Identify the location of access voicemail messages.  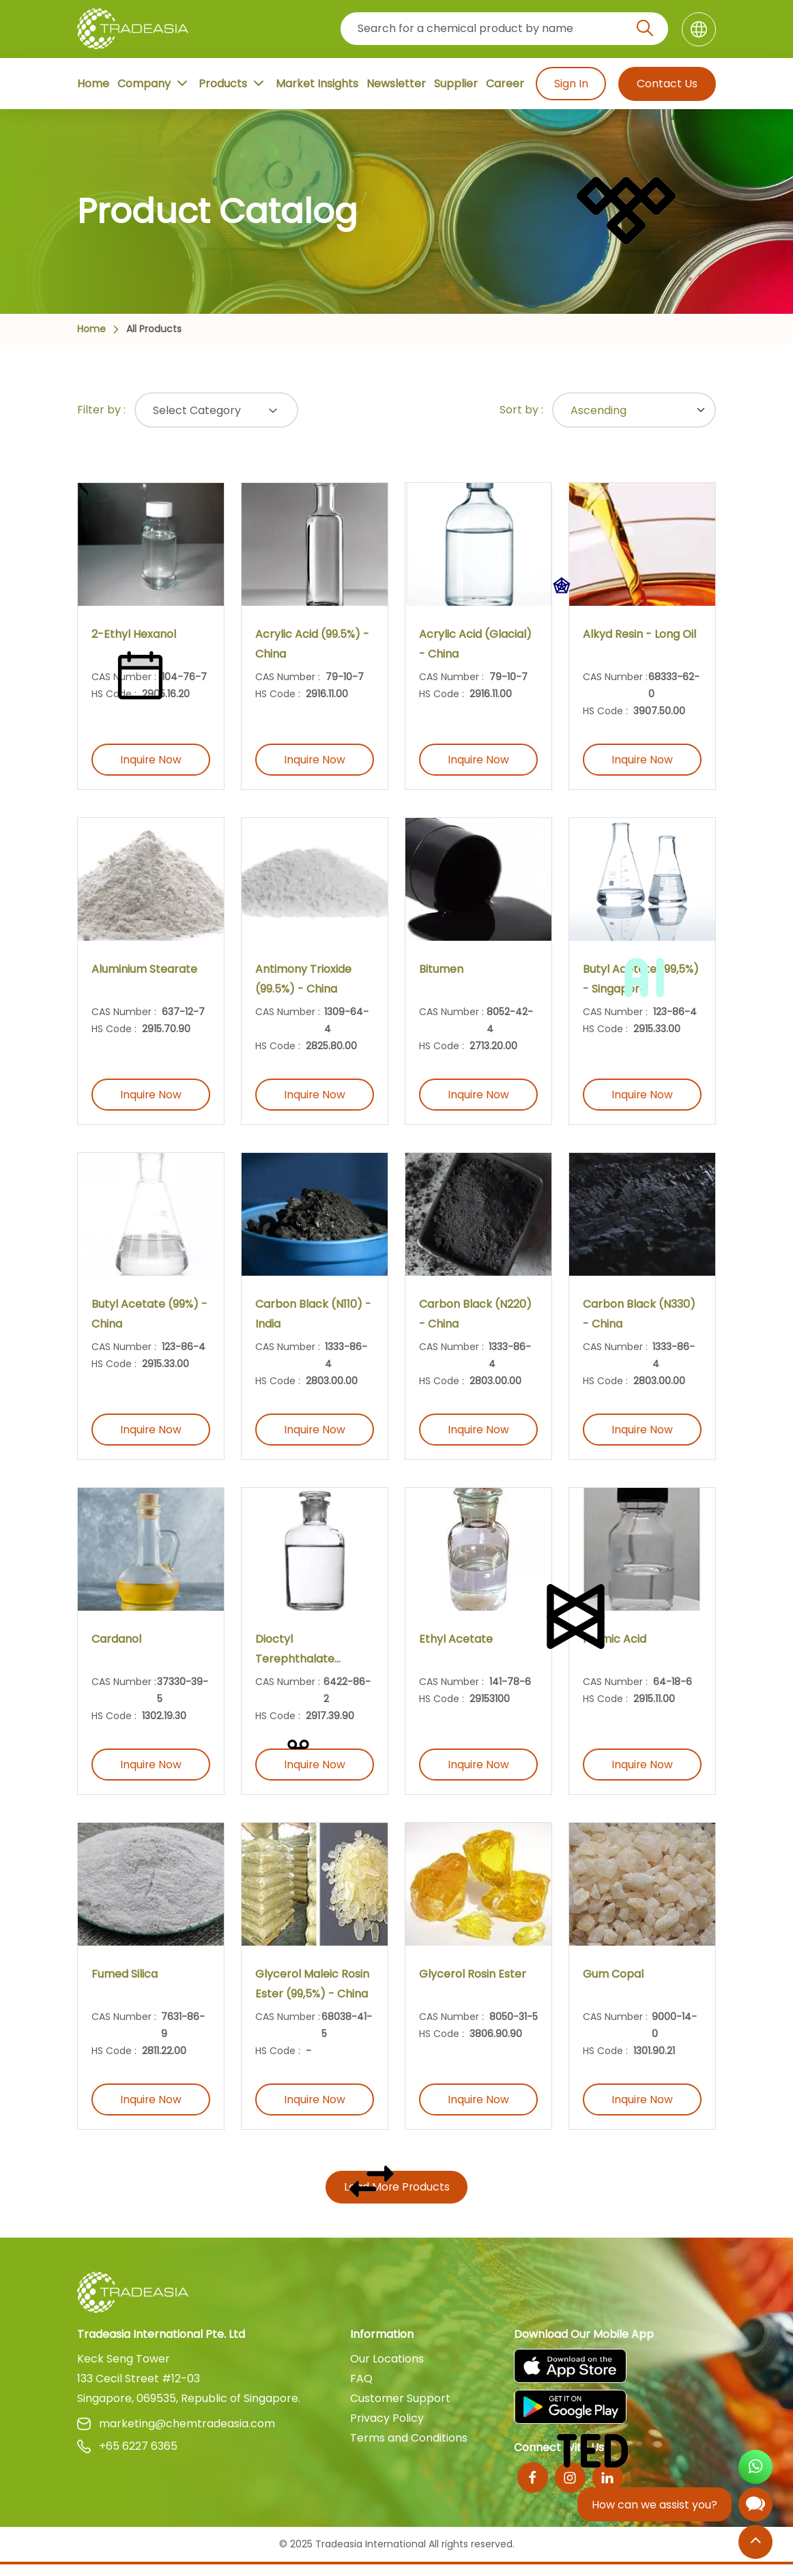
(298, 1744).